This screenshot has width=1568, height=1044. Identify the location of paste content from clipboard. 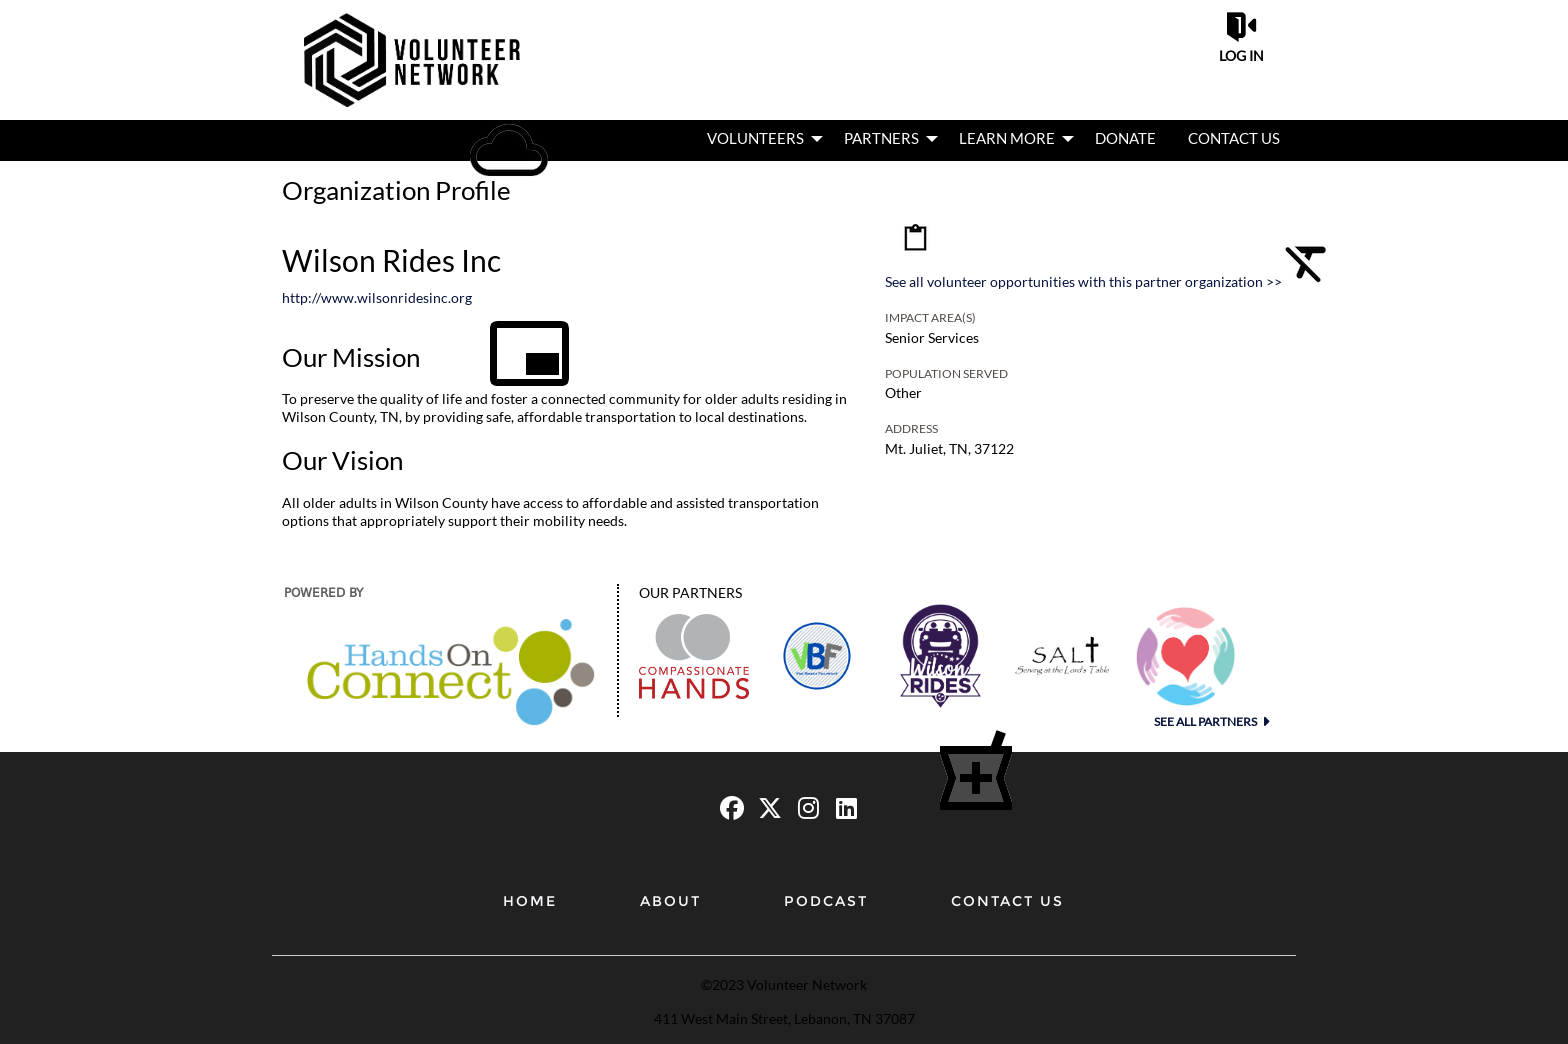
(915, 238).